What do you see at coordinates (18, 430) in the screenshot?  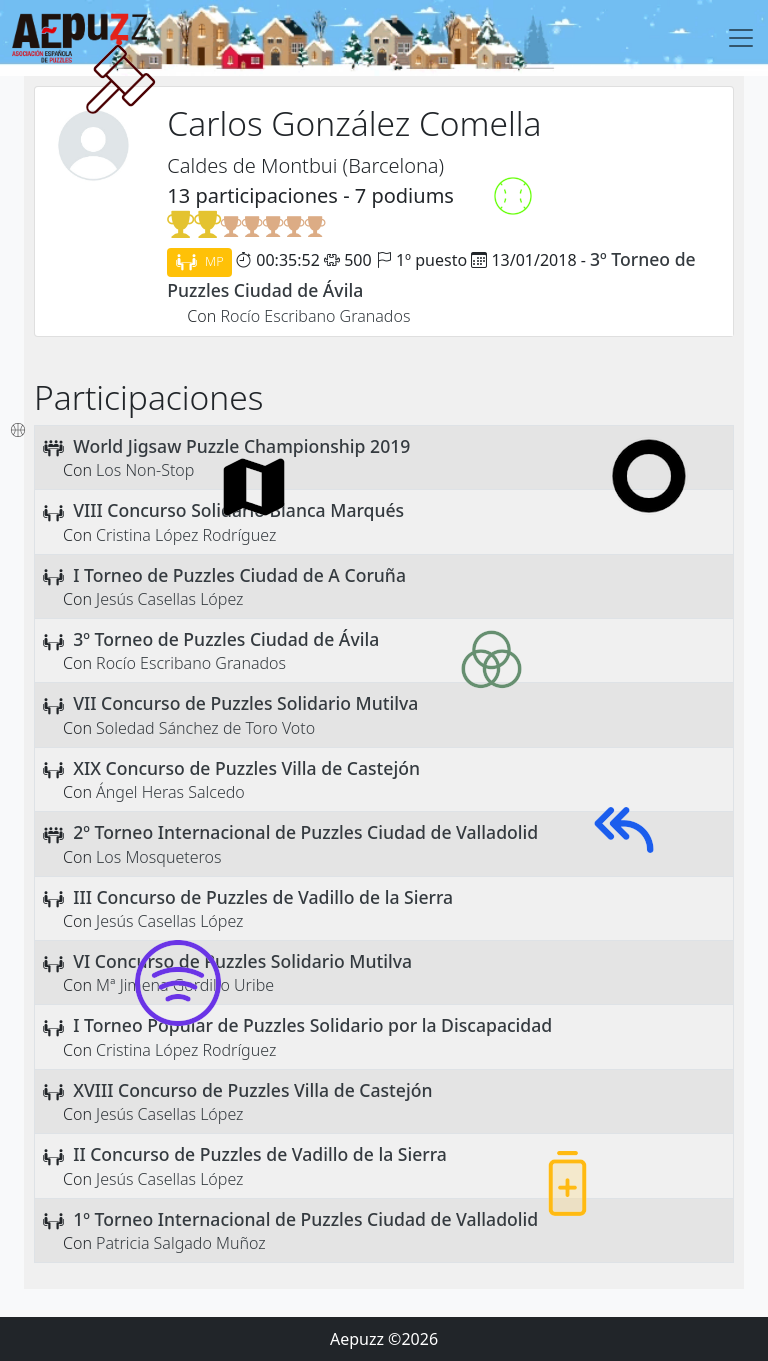 I see `access sports or basketball-related content` at bounding box center [18, 430].